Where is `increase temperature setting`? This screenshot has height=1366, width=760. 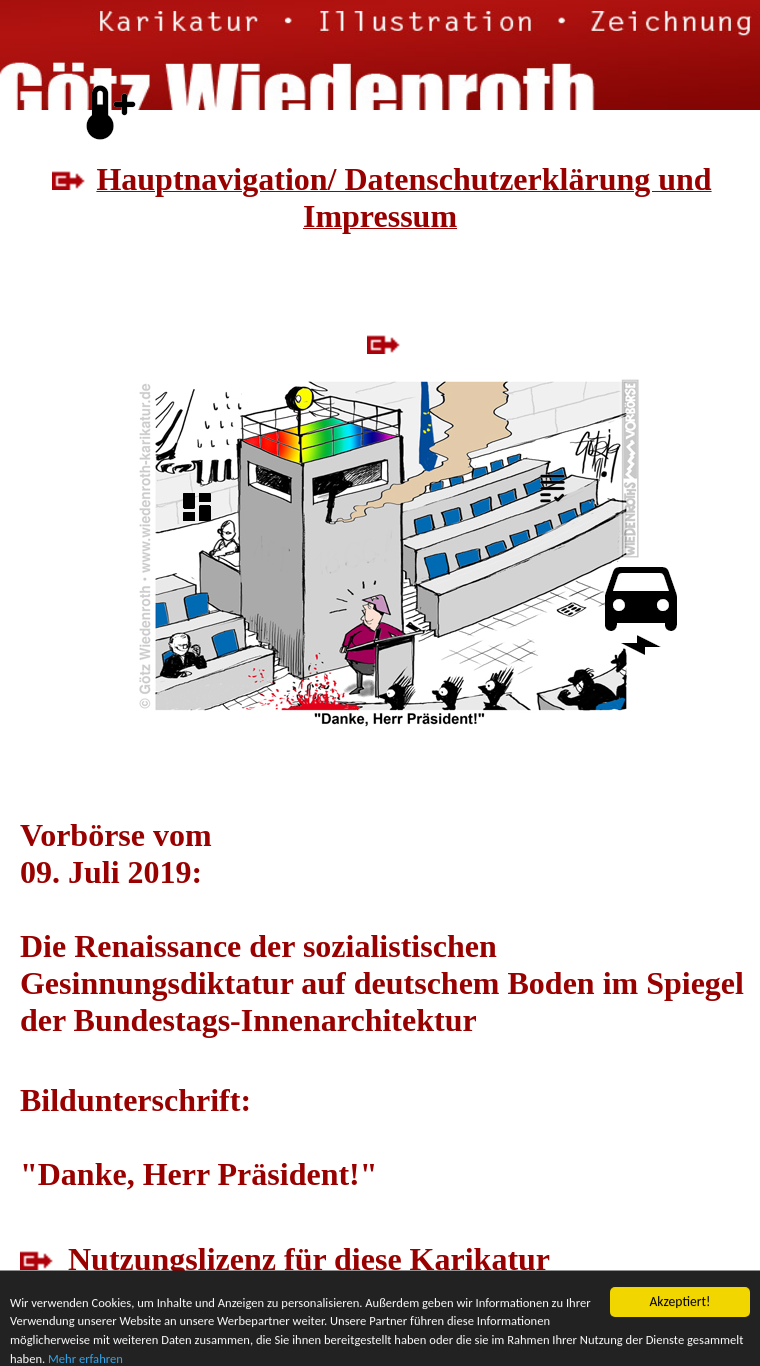 increase temperature setting is located at coordinates (105, 112).